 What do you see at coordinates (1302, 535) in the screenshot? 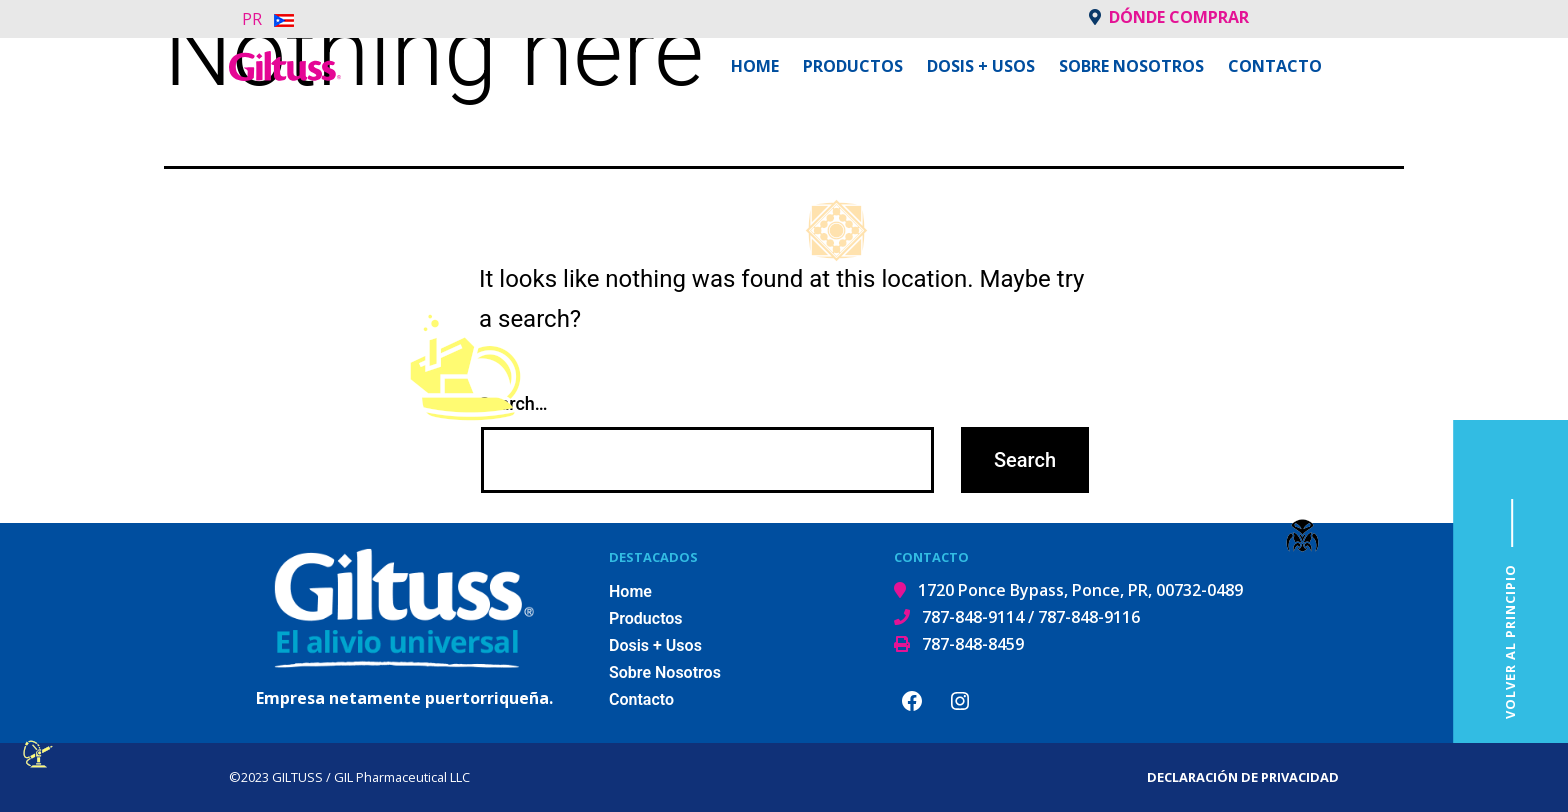
I see `indicates an alien or bug-type enemy` at bounding box center [1302, 535].